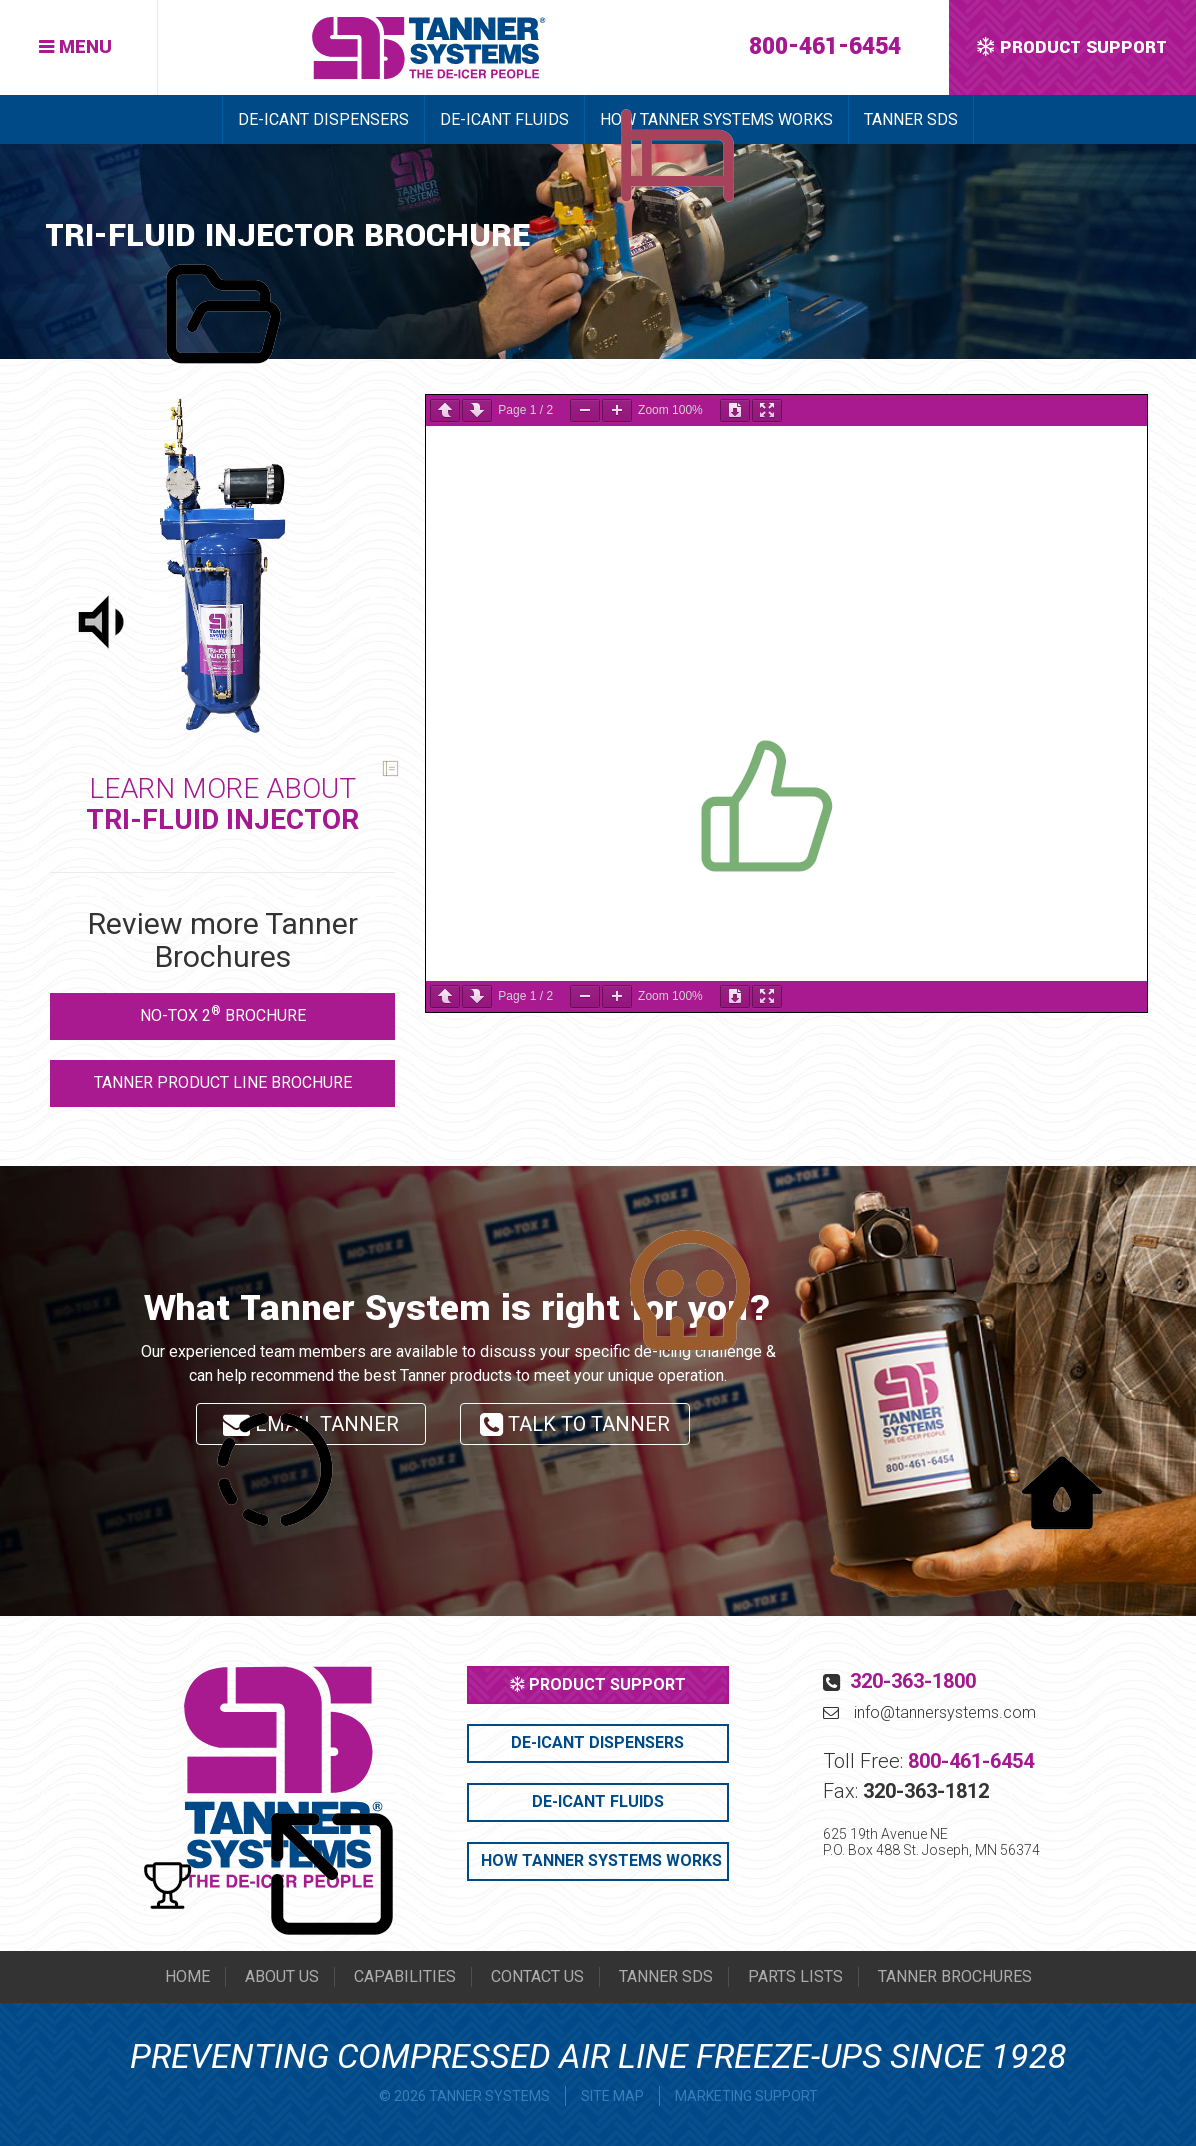  What do you see at coordinates (274, 1469) in the screenshot?
I see `indicates loading or processing in progress` at bounding box center [274, 1469].